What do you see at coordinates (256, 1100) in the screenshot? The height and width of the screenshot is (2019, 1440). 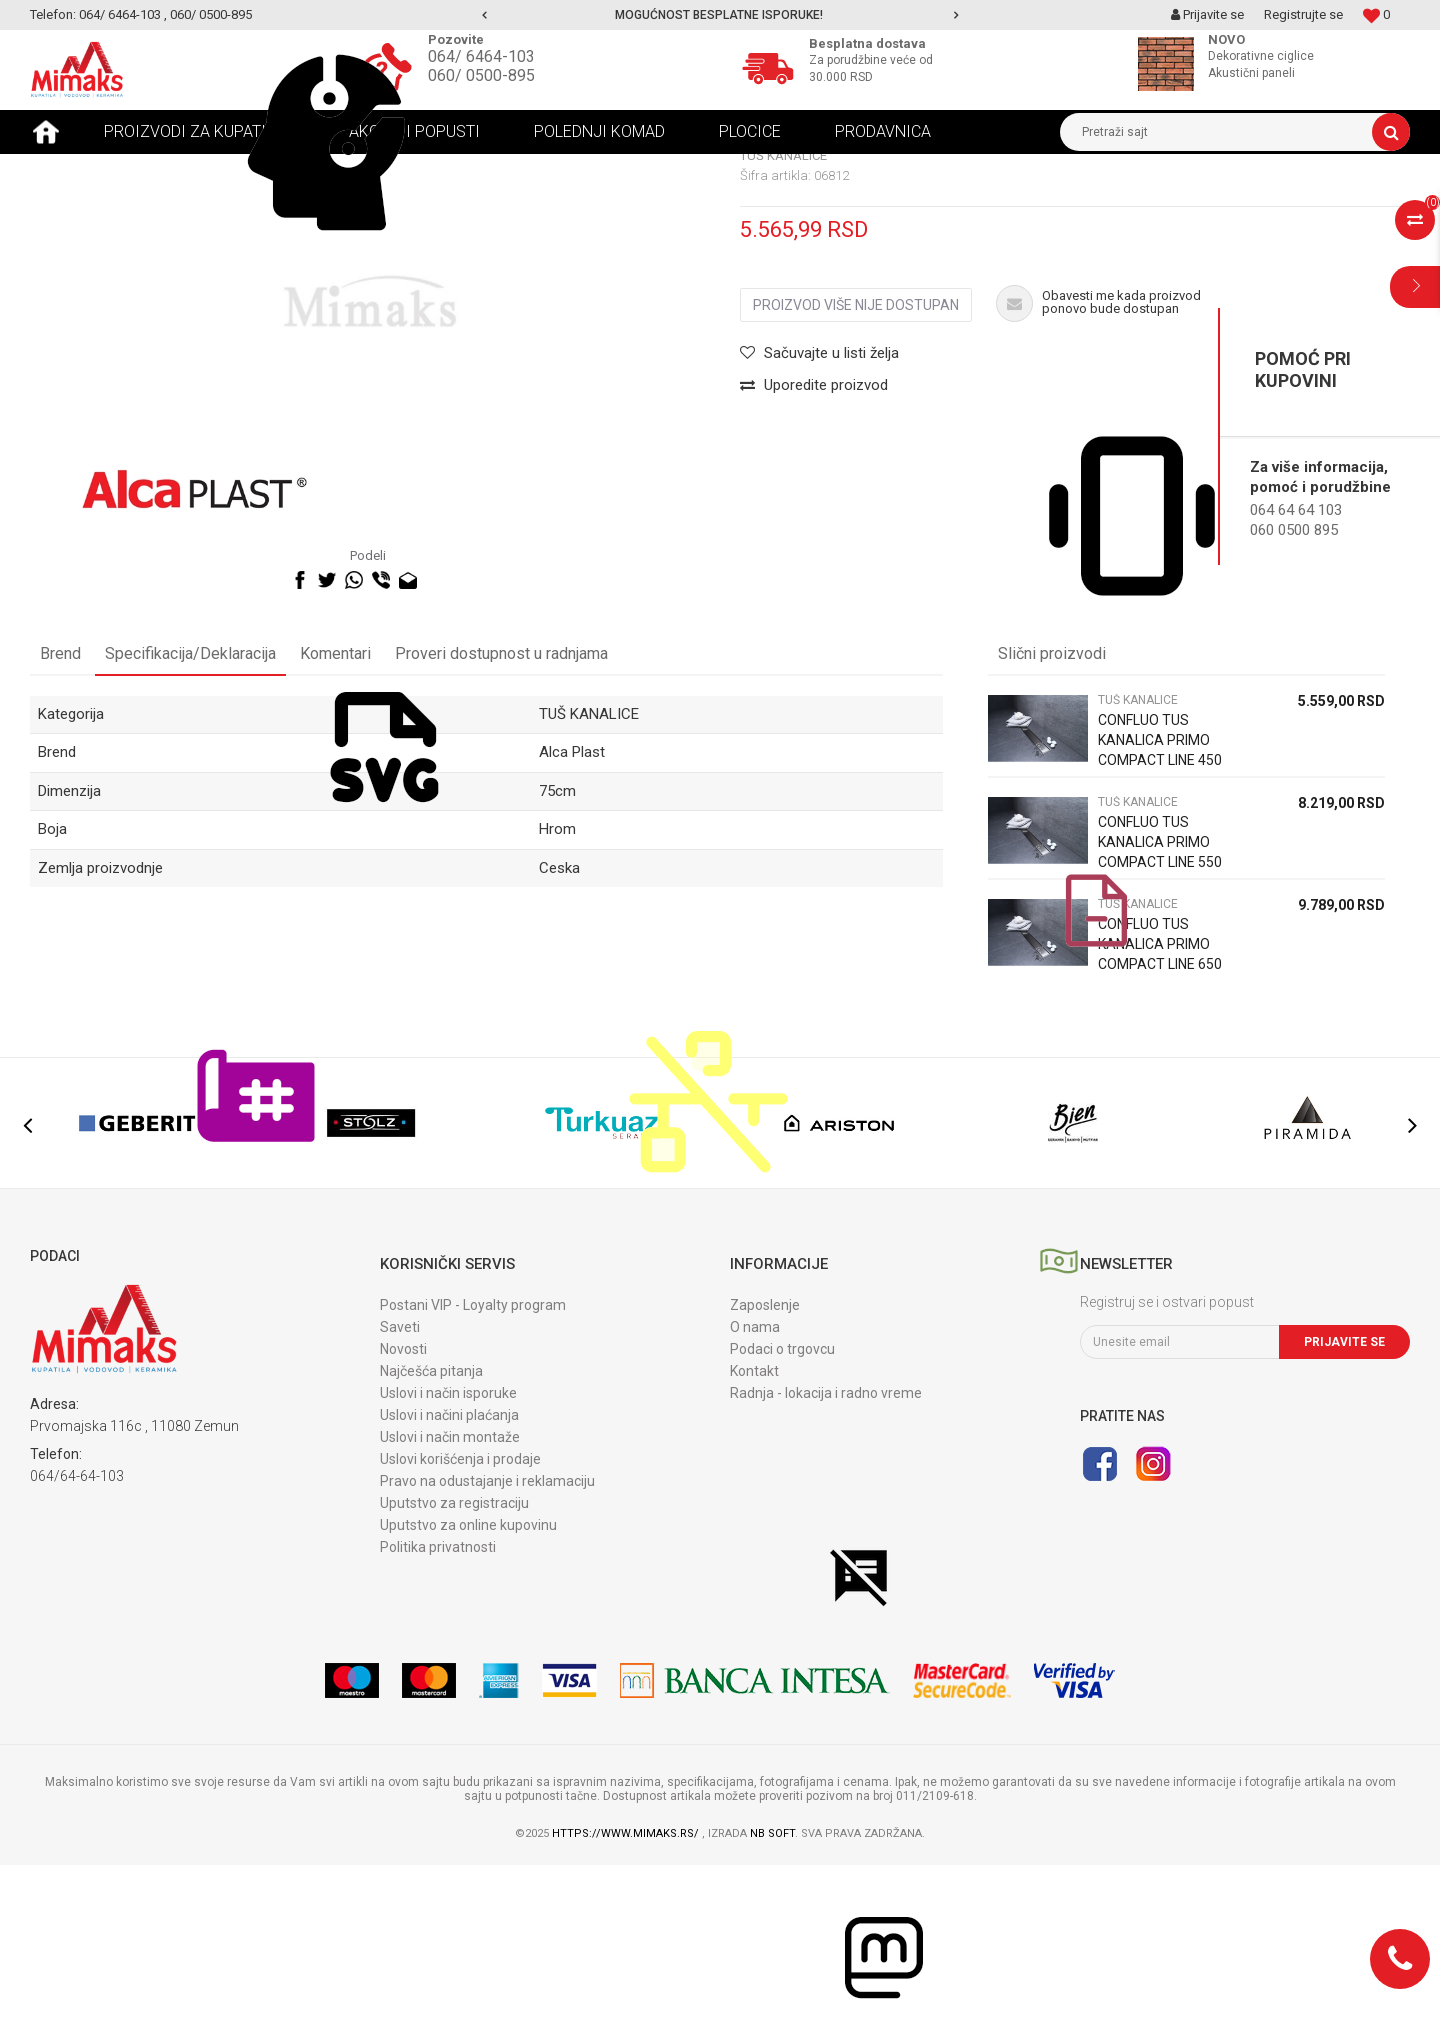 I see `view project blueprints or technical documents` at bounding box center [256, 1100].